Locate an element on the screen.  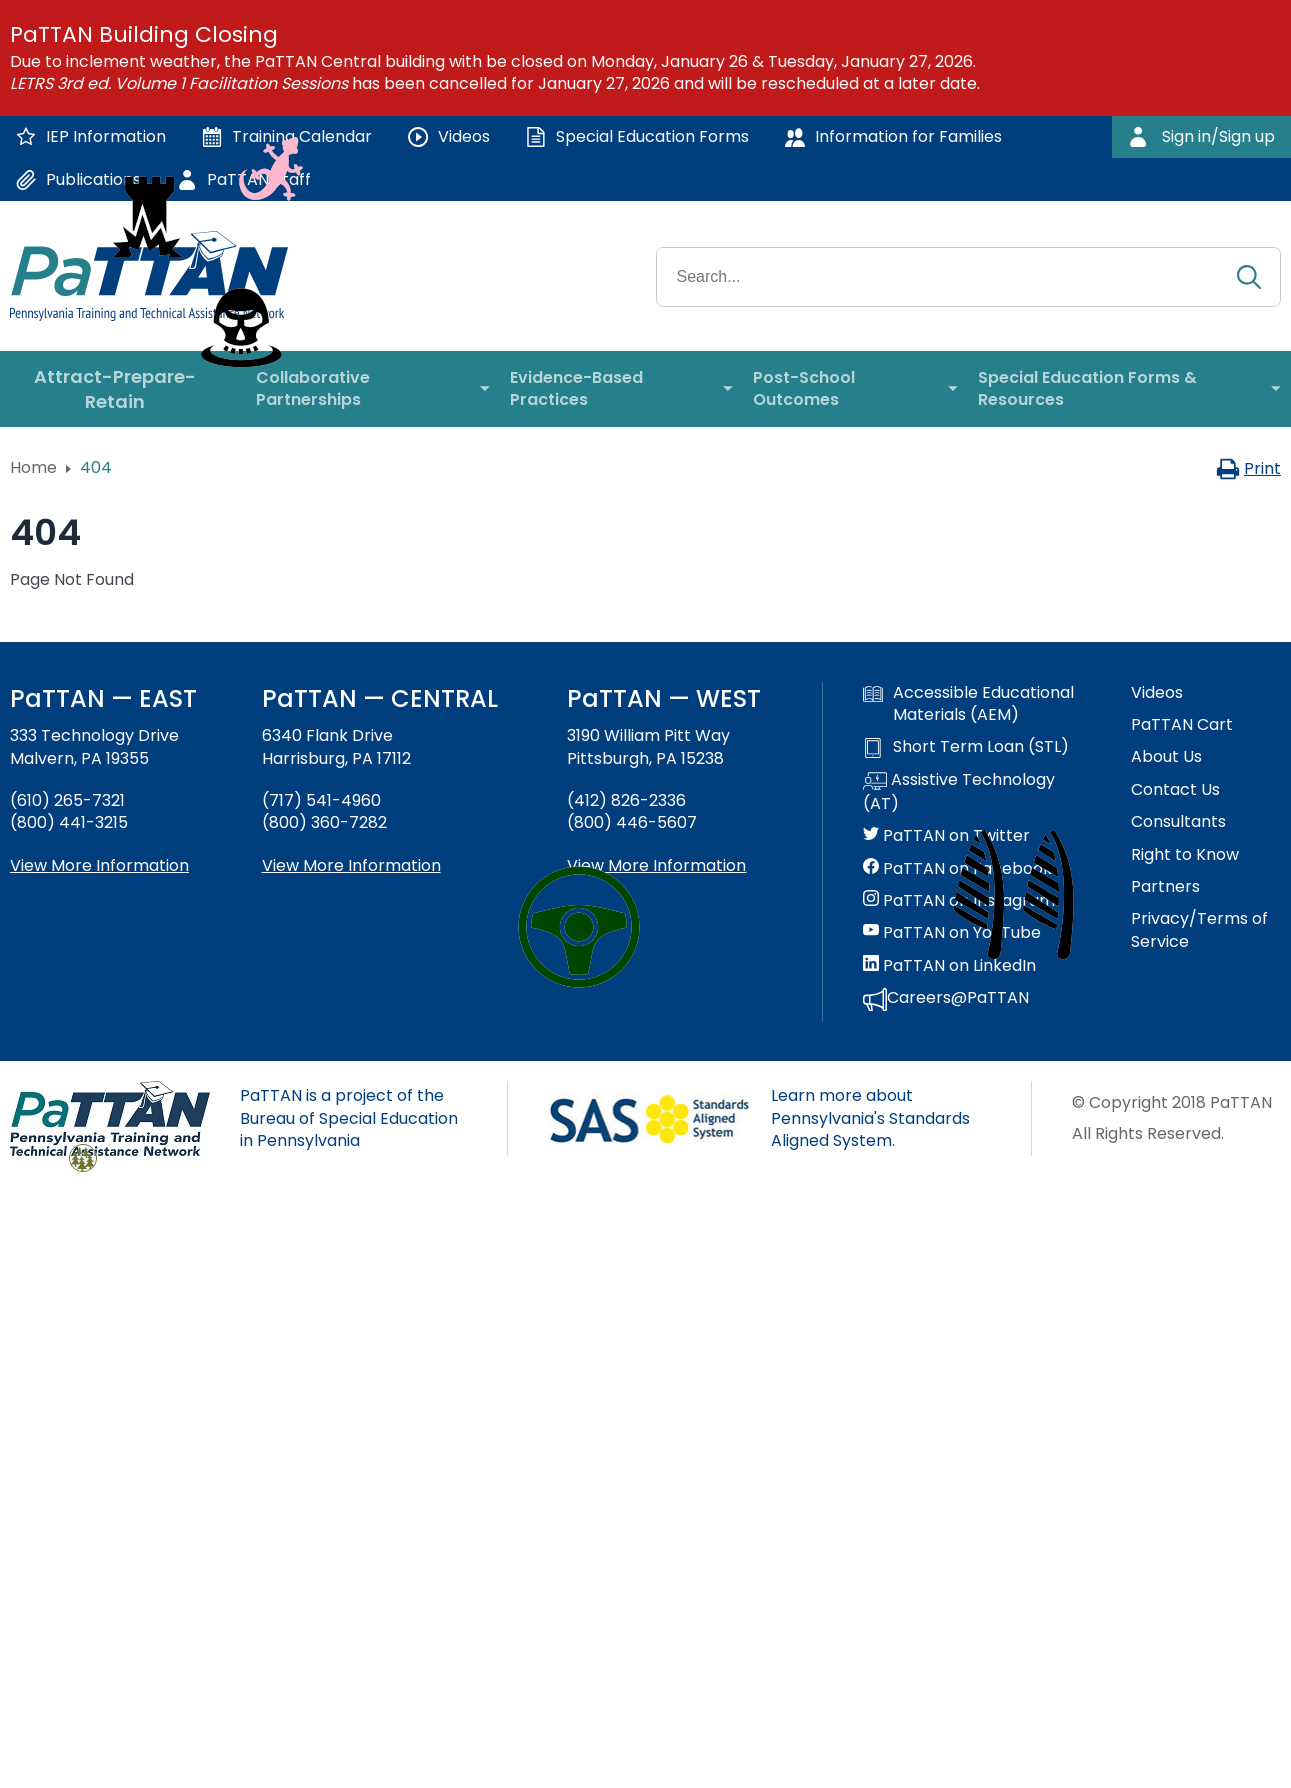
gecko or lizard character in a game interface is located at coordinates (270, 168).